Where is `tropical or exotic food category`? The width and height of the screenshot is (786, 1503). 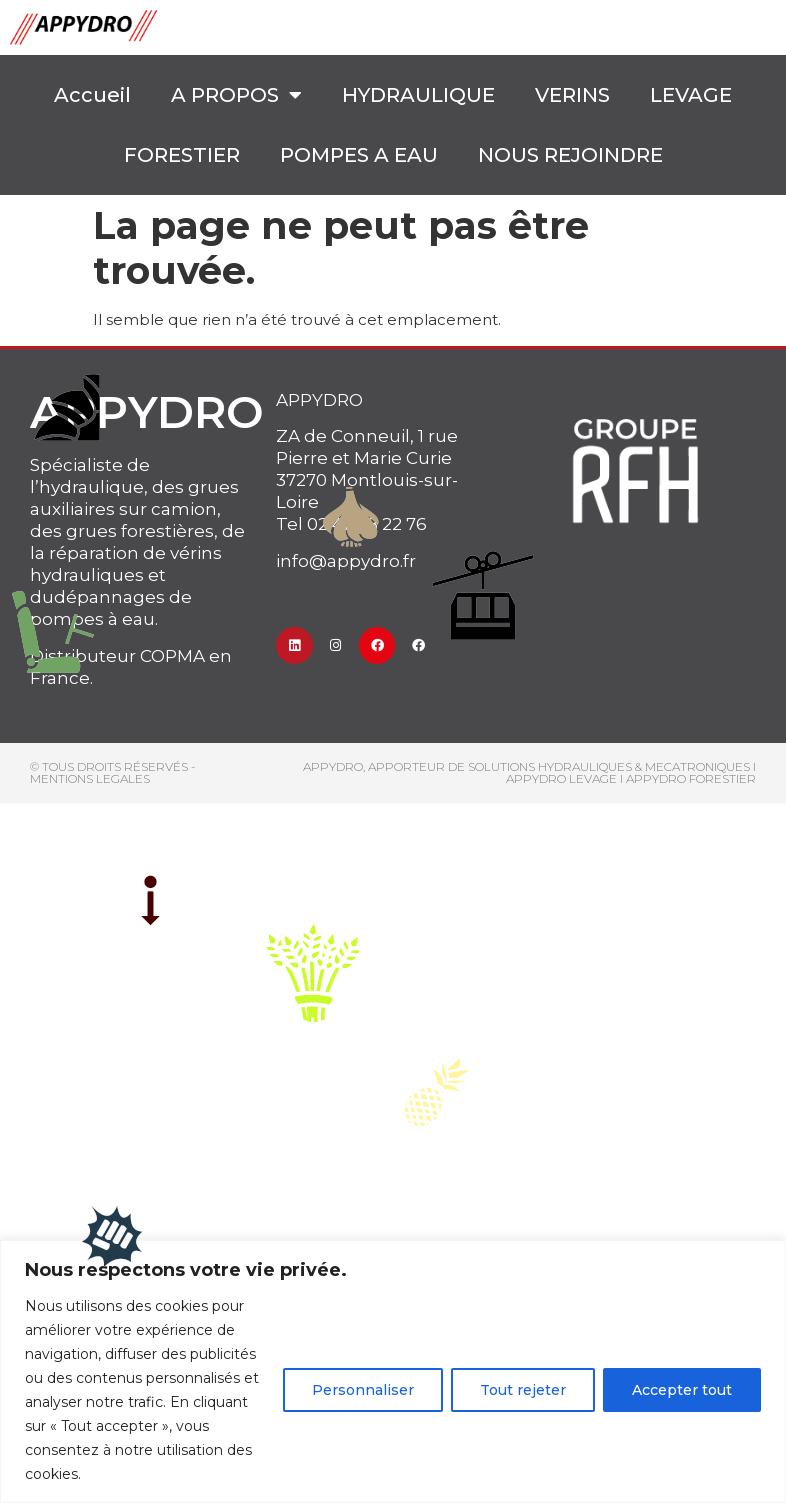
tropical or exotic food category is located at coordinates (438, 1092).